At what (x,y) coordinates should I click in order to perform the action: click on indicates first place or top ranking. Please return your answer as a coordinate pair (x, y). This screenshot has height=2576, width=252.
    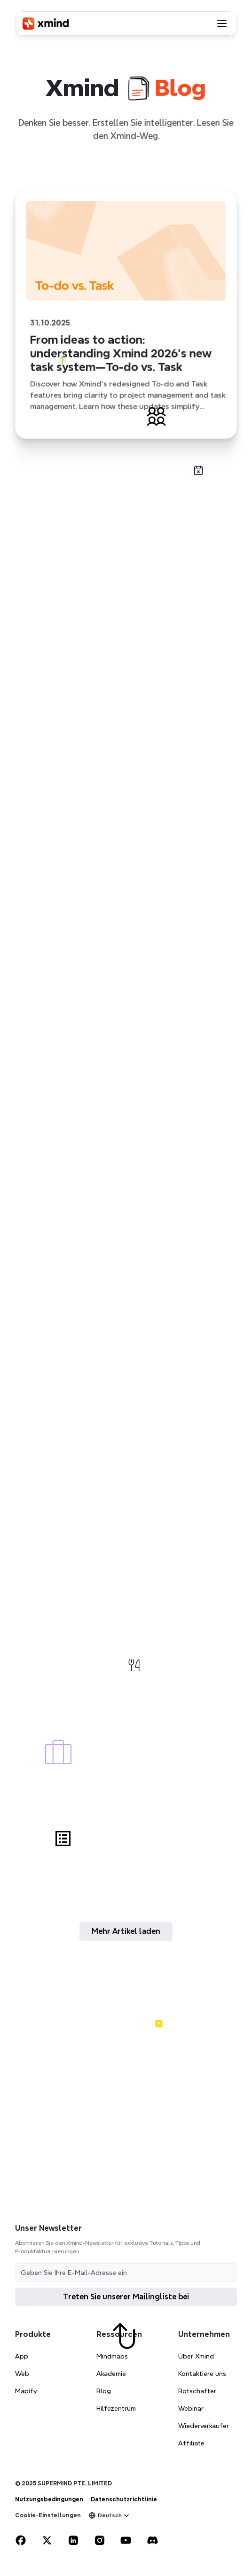
    Looking at the image, I should click on (62, 360).